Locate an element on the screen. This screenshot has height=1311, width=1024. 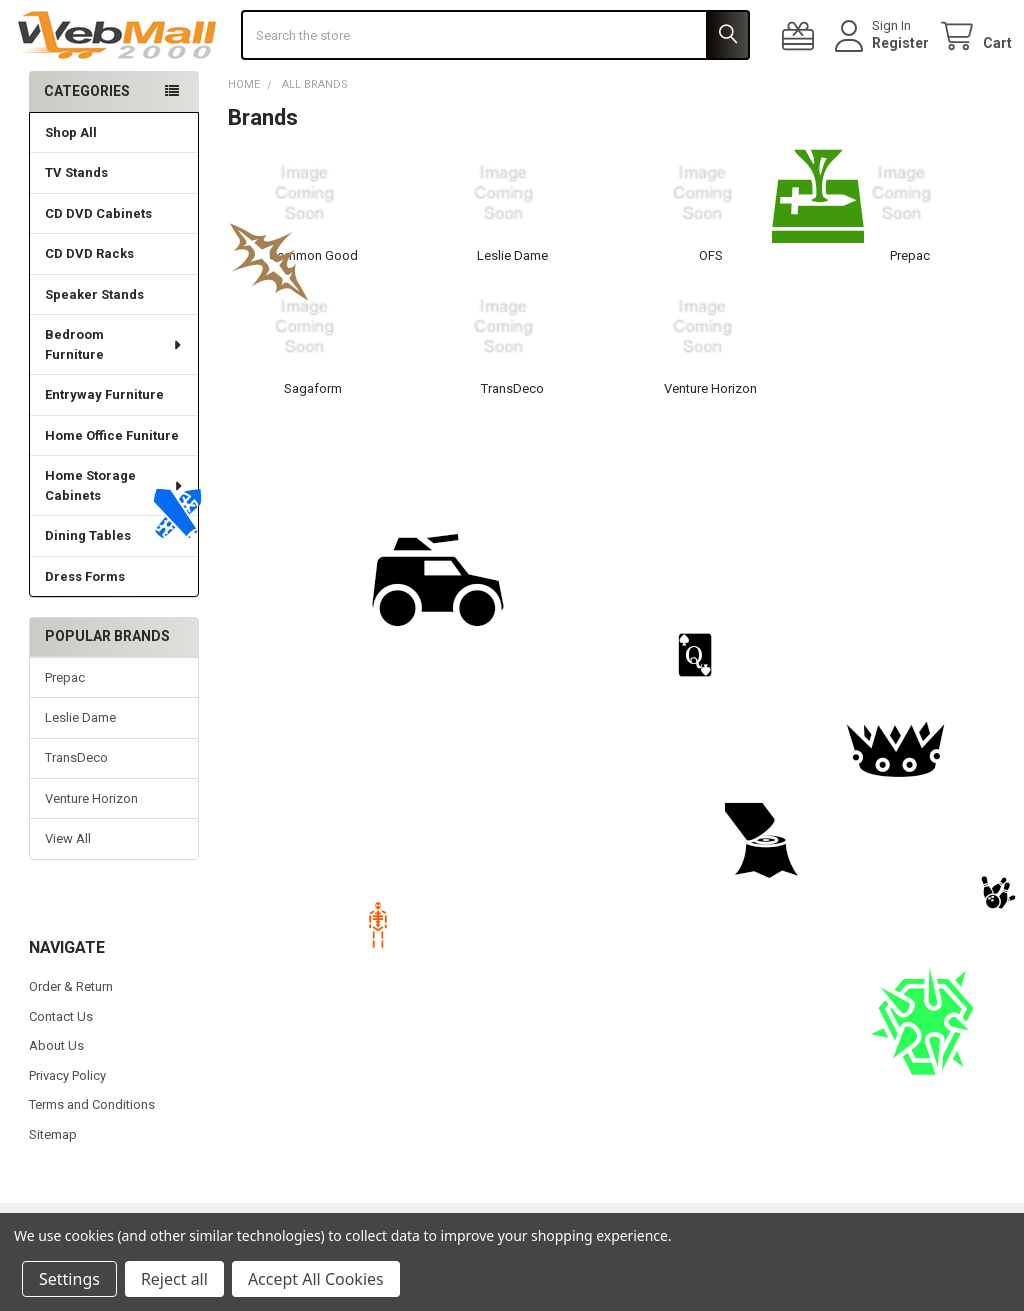
queen of spades playing card is located at coordinates (695, 655).